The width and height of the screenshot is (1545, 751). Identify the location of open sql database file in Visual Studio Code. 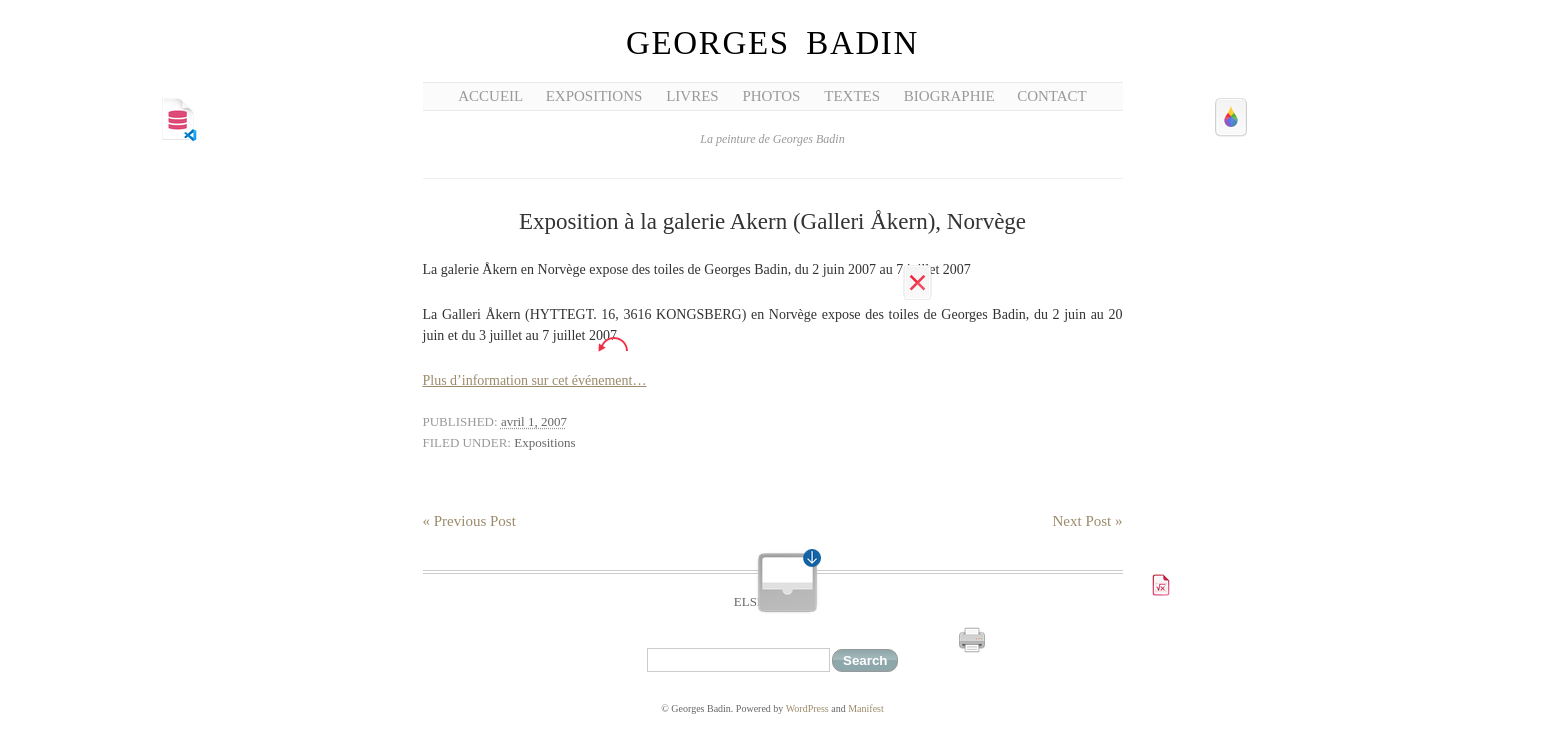
(178, 120).